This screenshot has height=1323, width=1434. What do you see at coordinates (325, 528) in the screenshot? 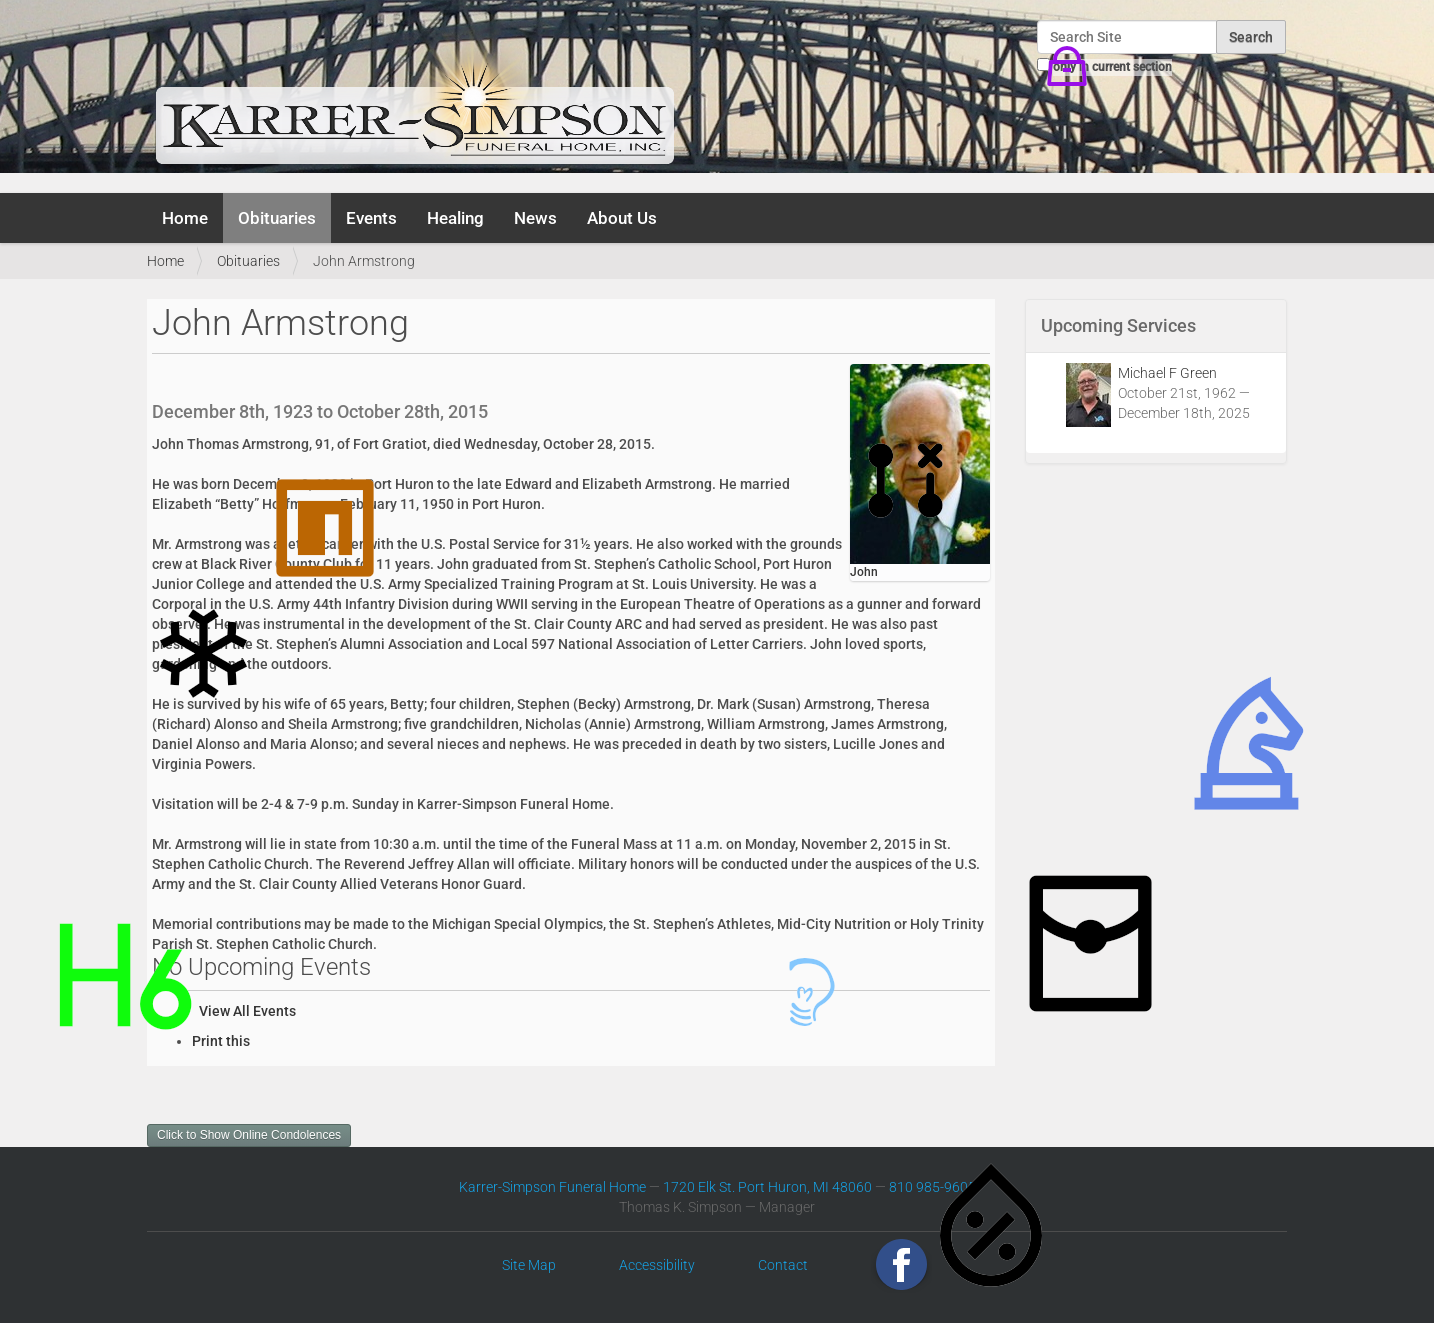
I see `npm package registry logo` at bounding box center [325, 528].